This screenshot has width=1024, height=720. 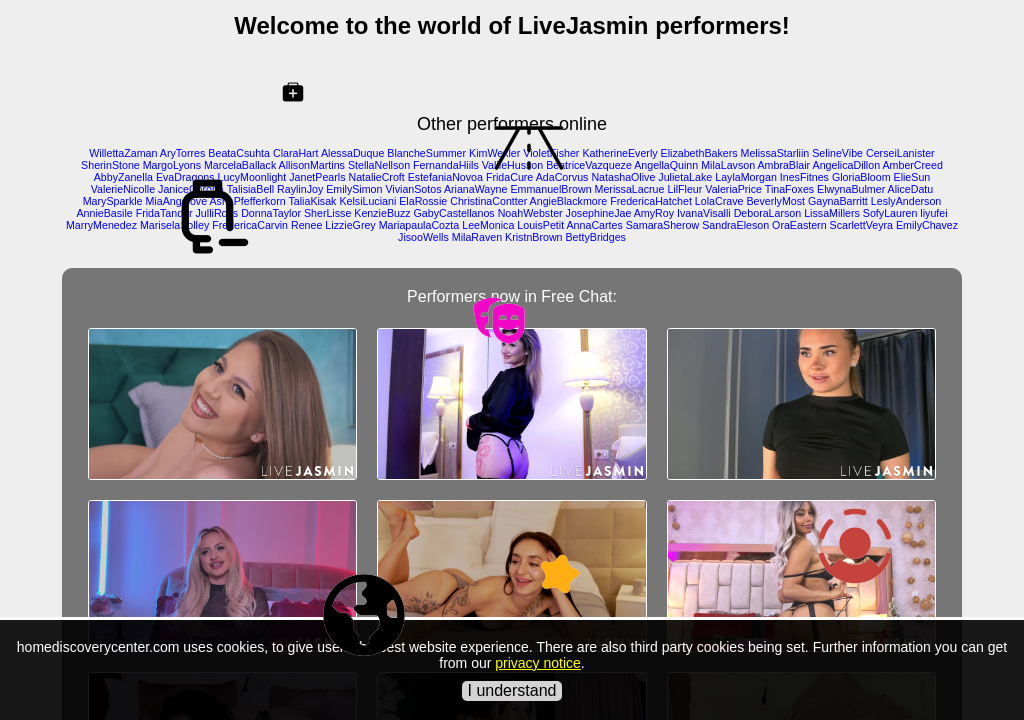 I want to click on remove a paired smartwatch, so click(x=207, y=216).